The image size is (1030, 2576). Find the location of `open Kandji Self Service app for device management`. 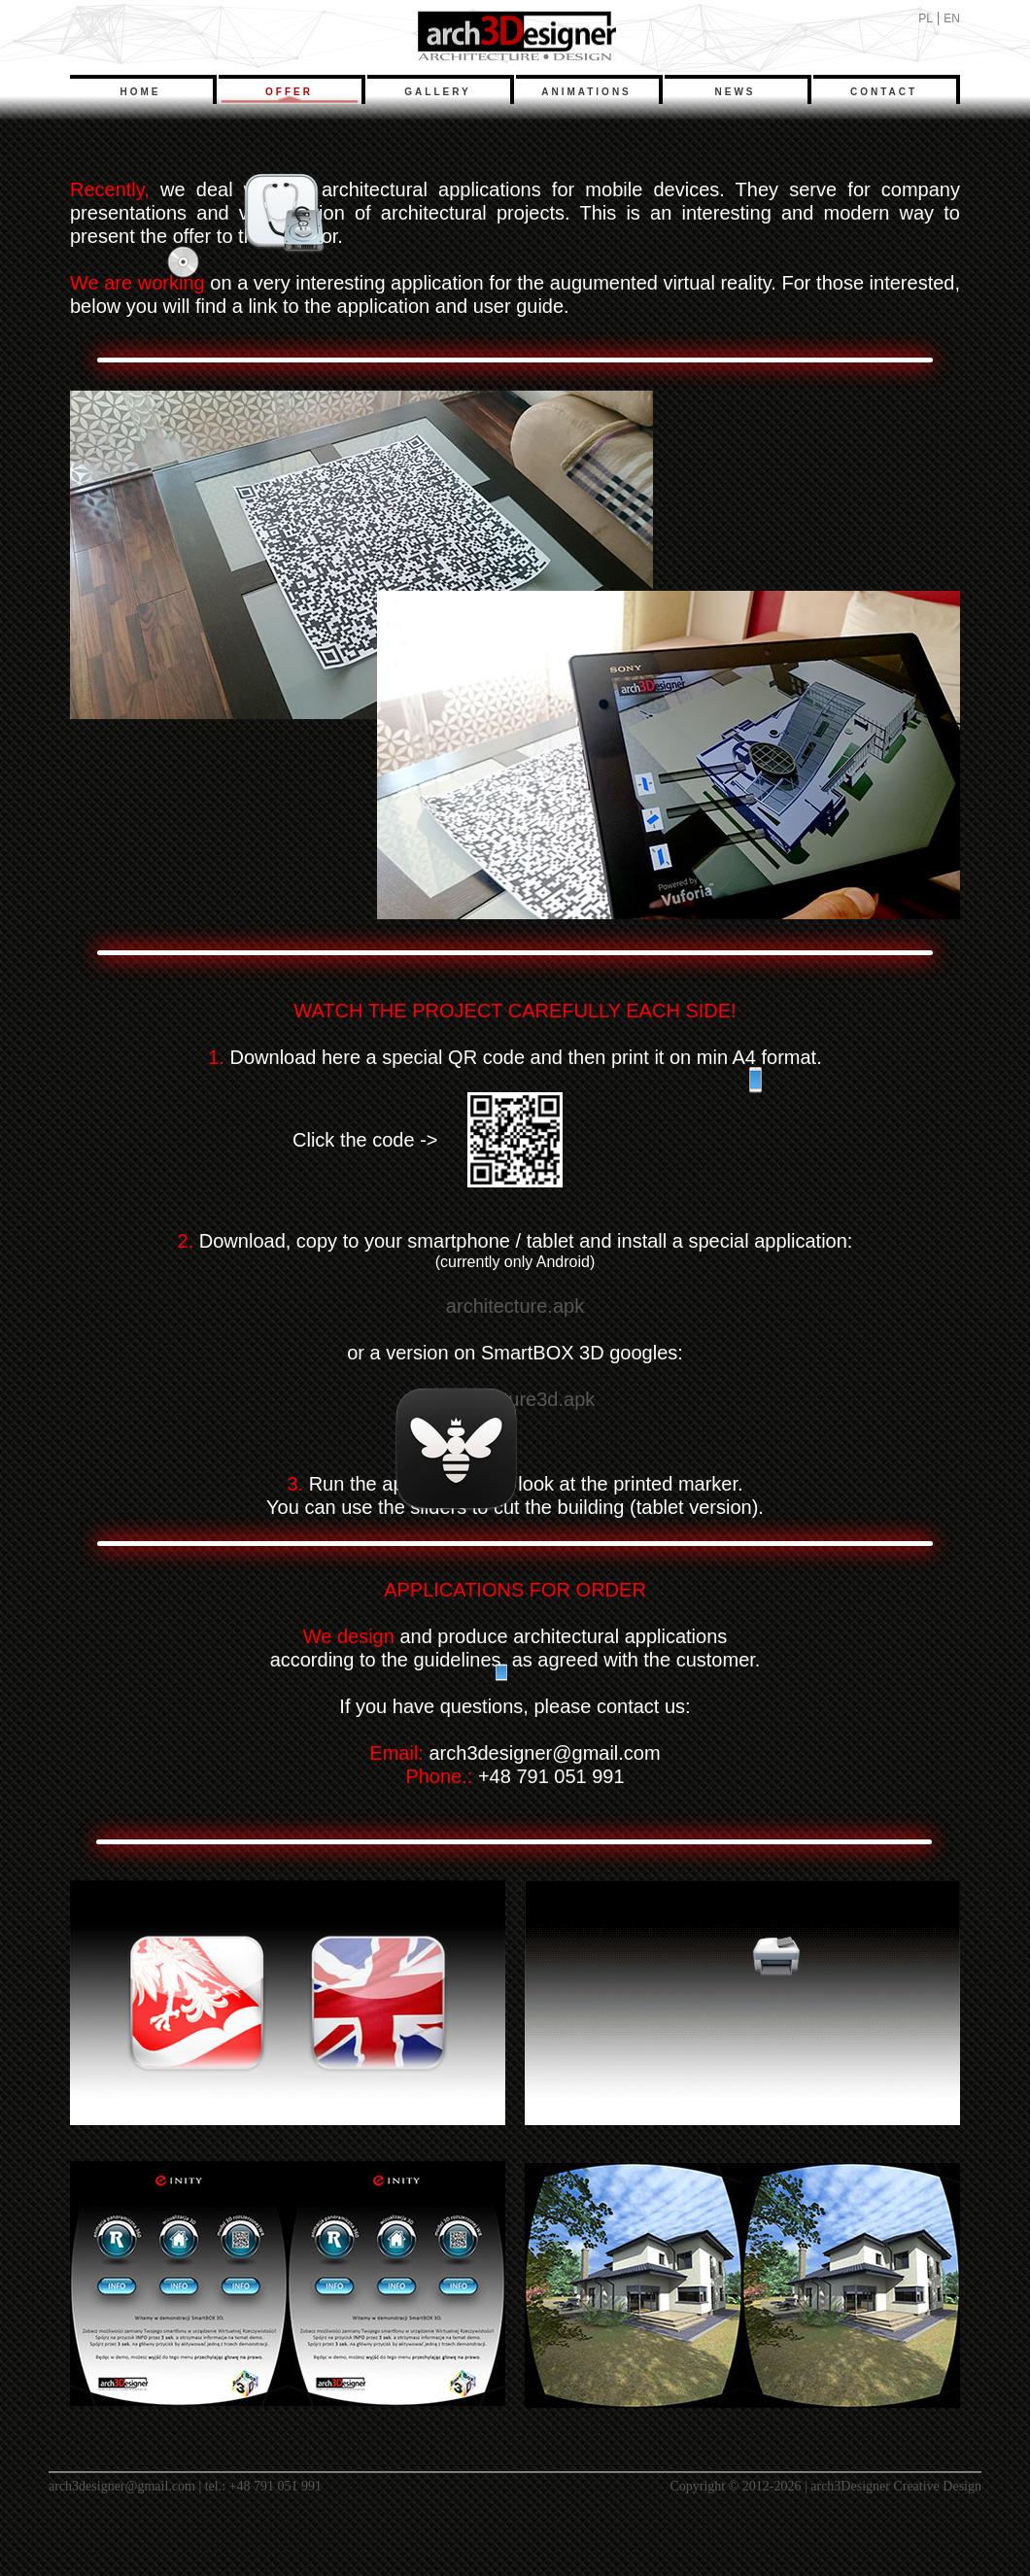

open Kandji Self Service app for device management is located at coordinates (456, 1448).